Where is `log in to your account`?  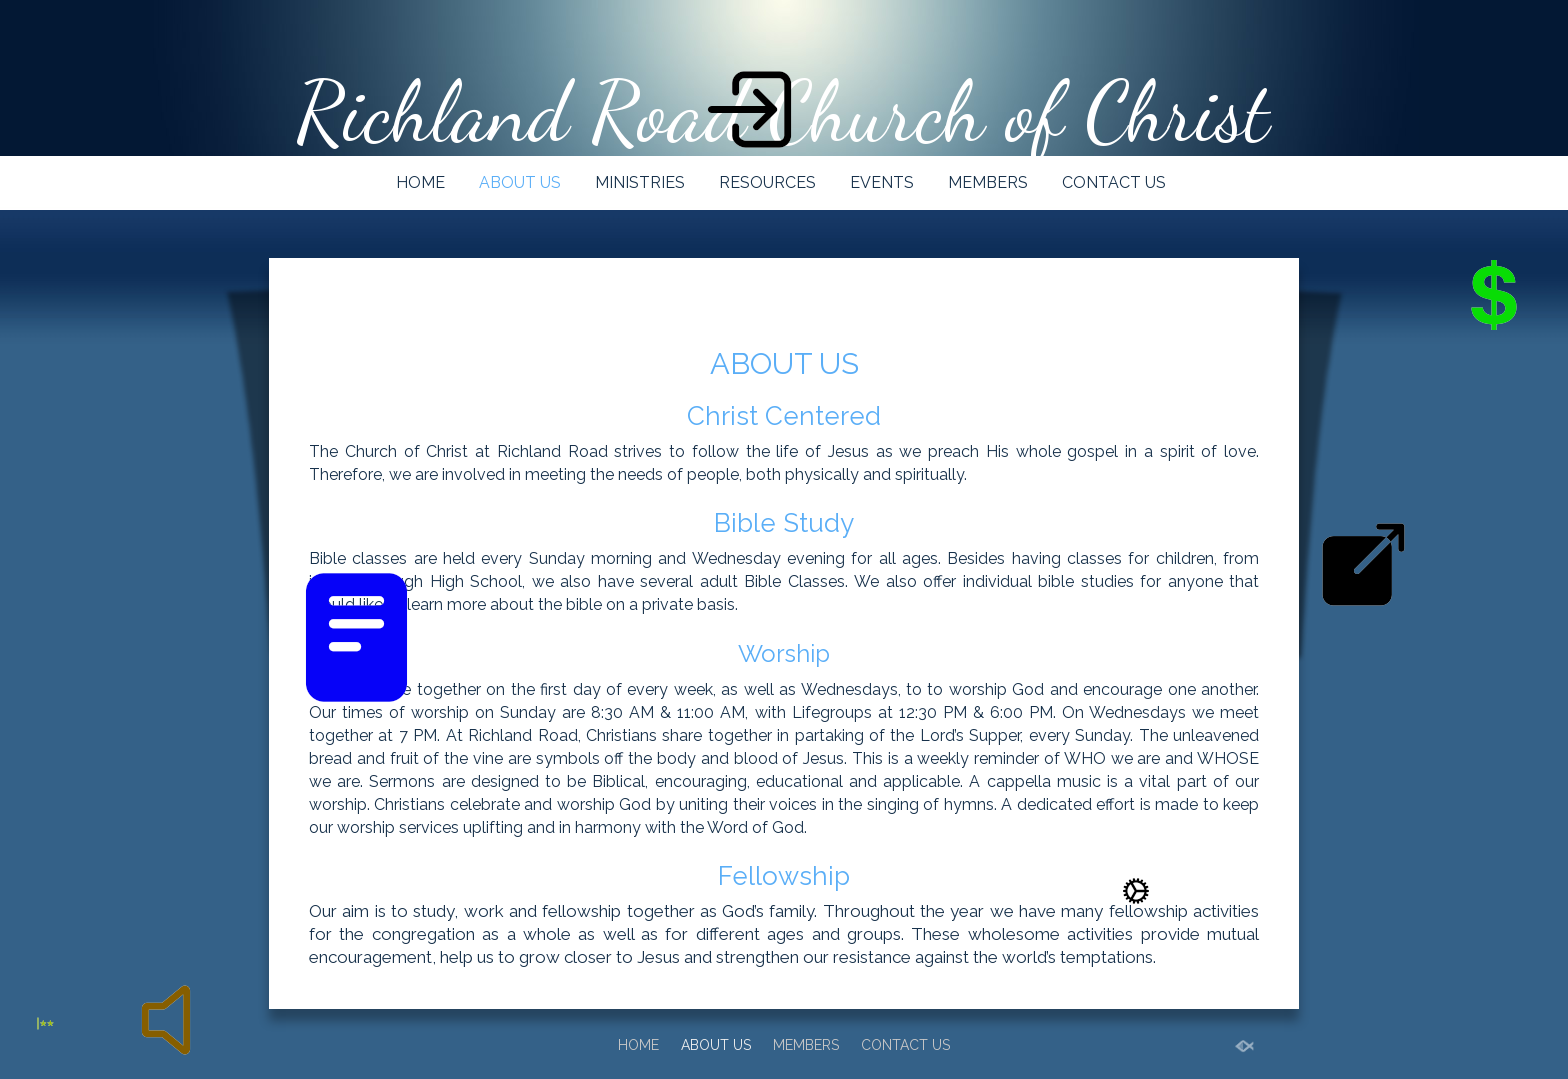 log in to your account is located at coordinates (749, 109).